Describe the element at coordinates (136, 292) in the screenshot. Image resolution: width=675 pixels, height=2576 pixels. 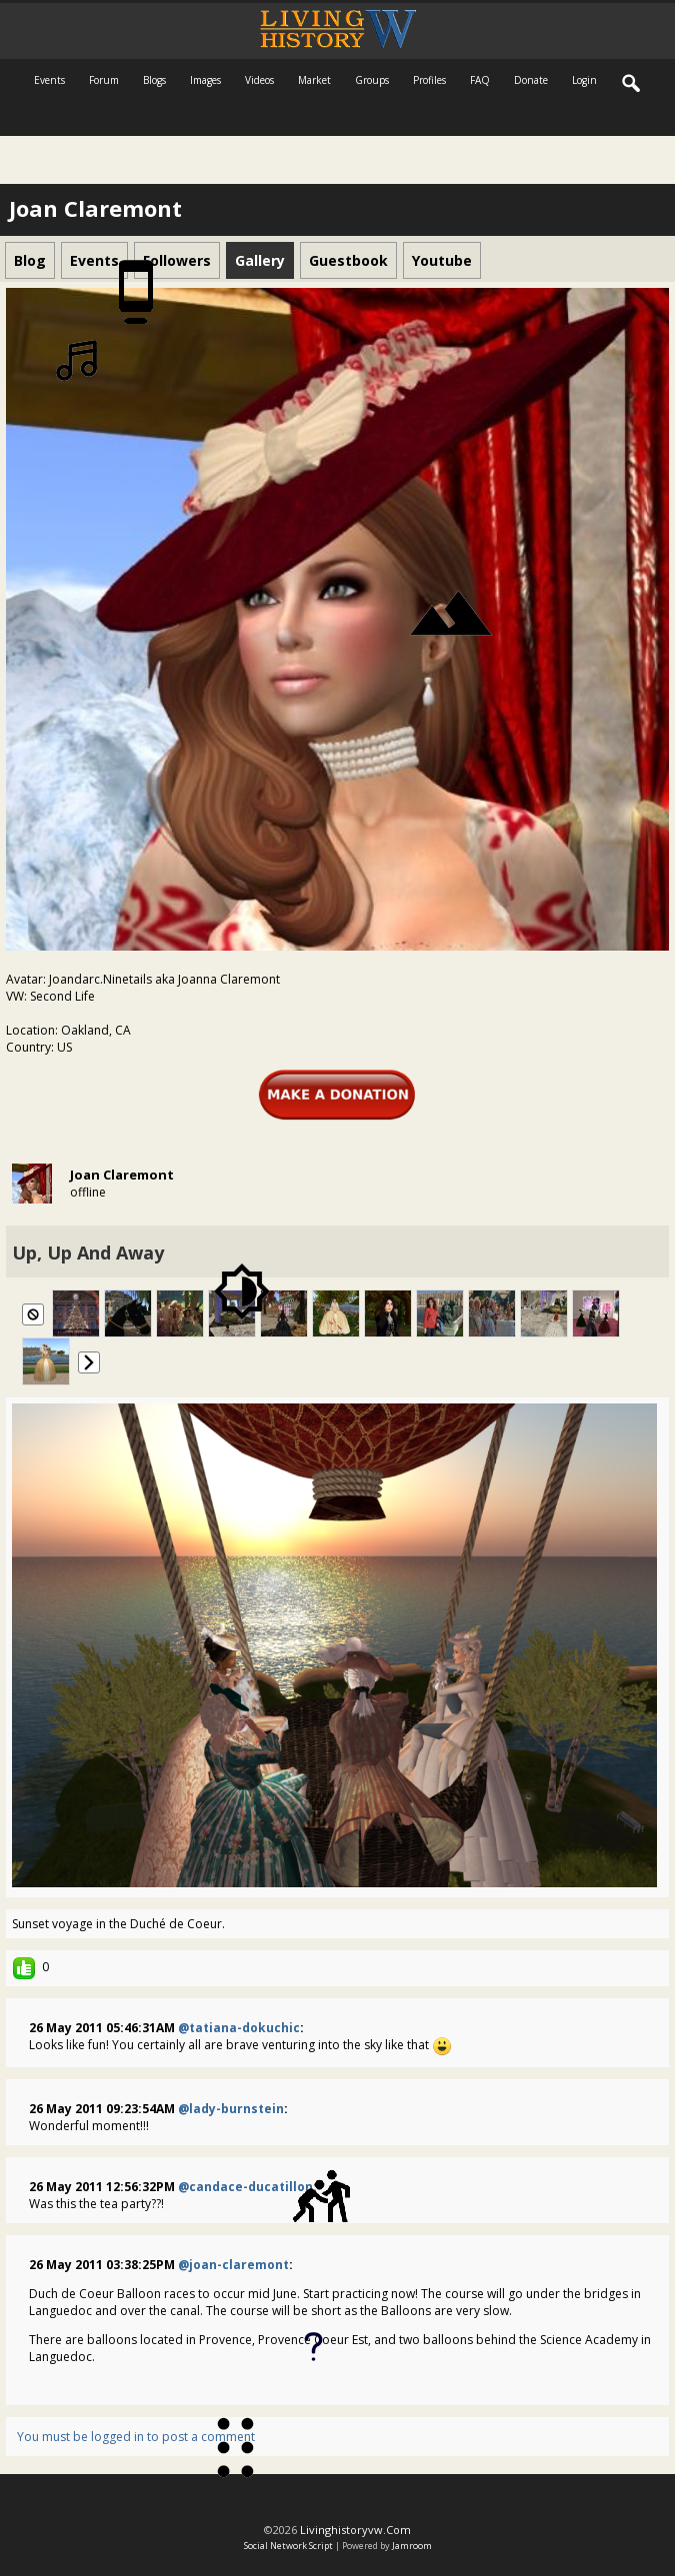
I see `dock your device to a charging station` at that location.